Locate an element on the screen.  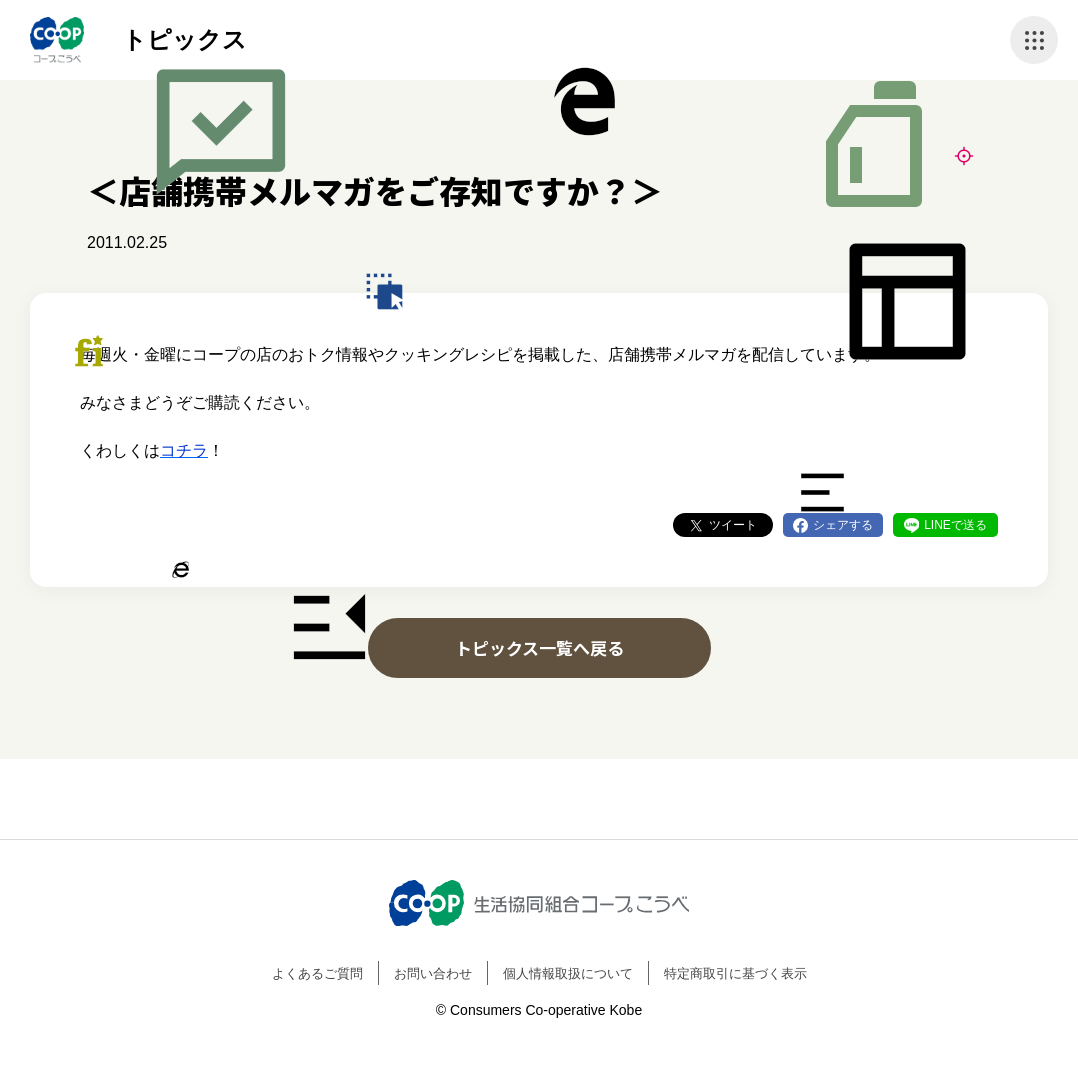
open navigation menu is located at coordinates (822, 492).